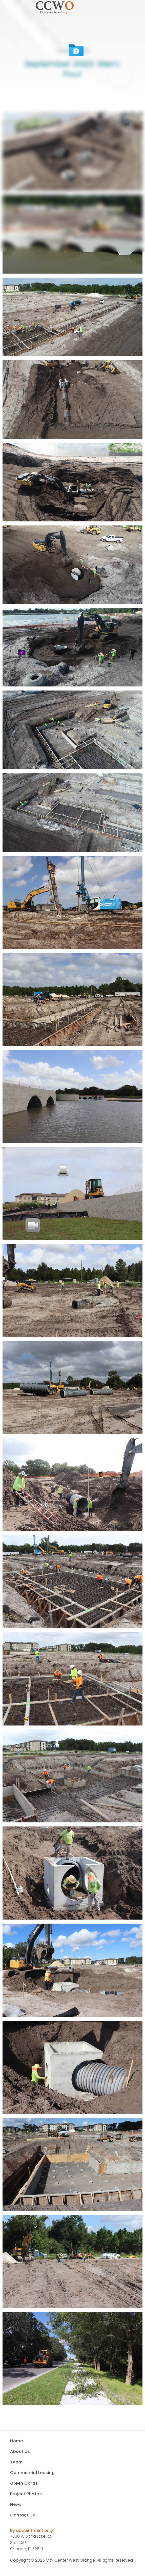  I want to click on open FaceTime to start a video call, so click(33, 1225).